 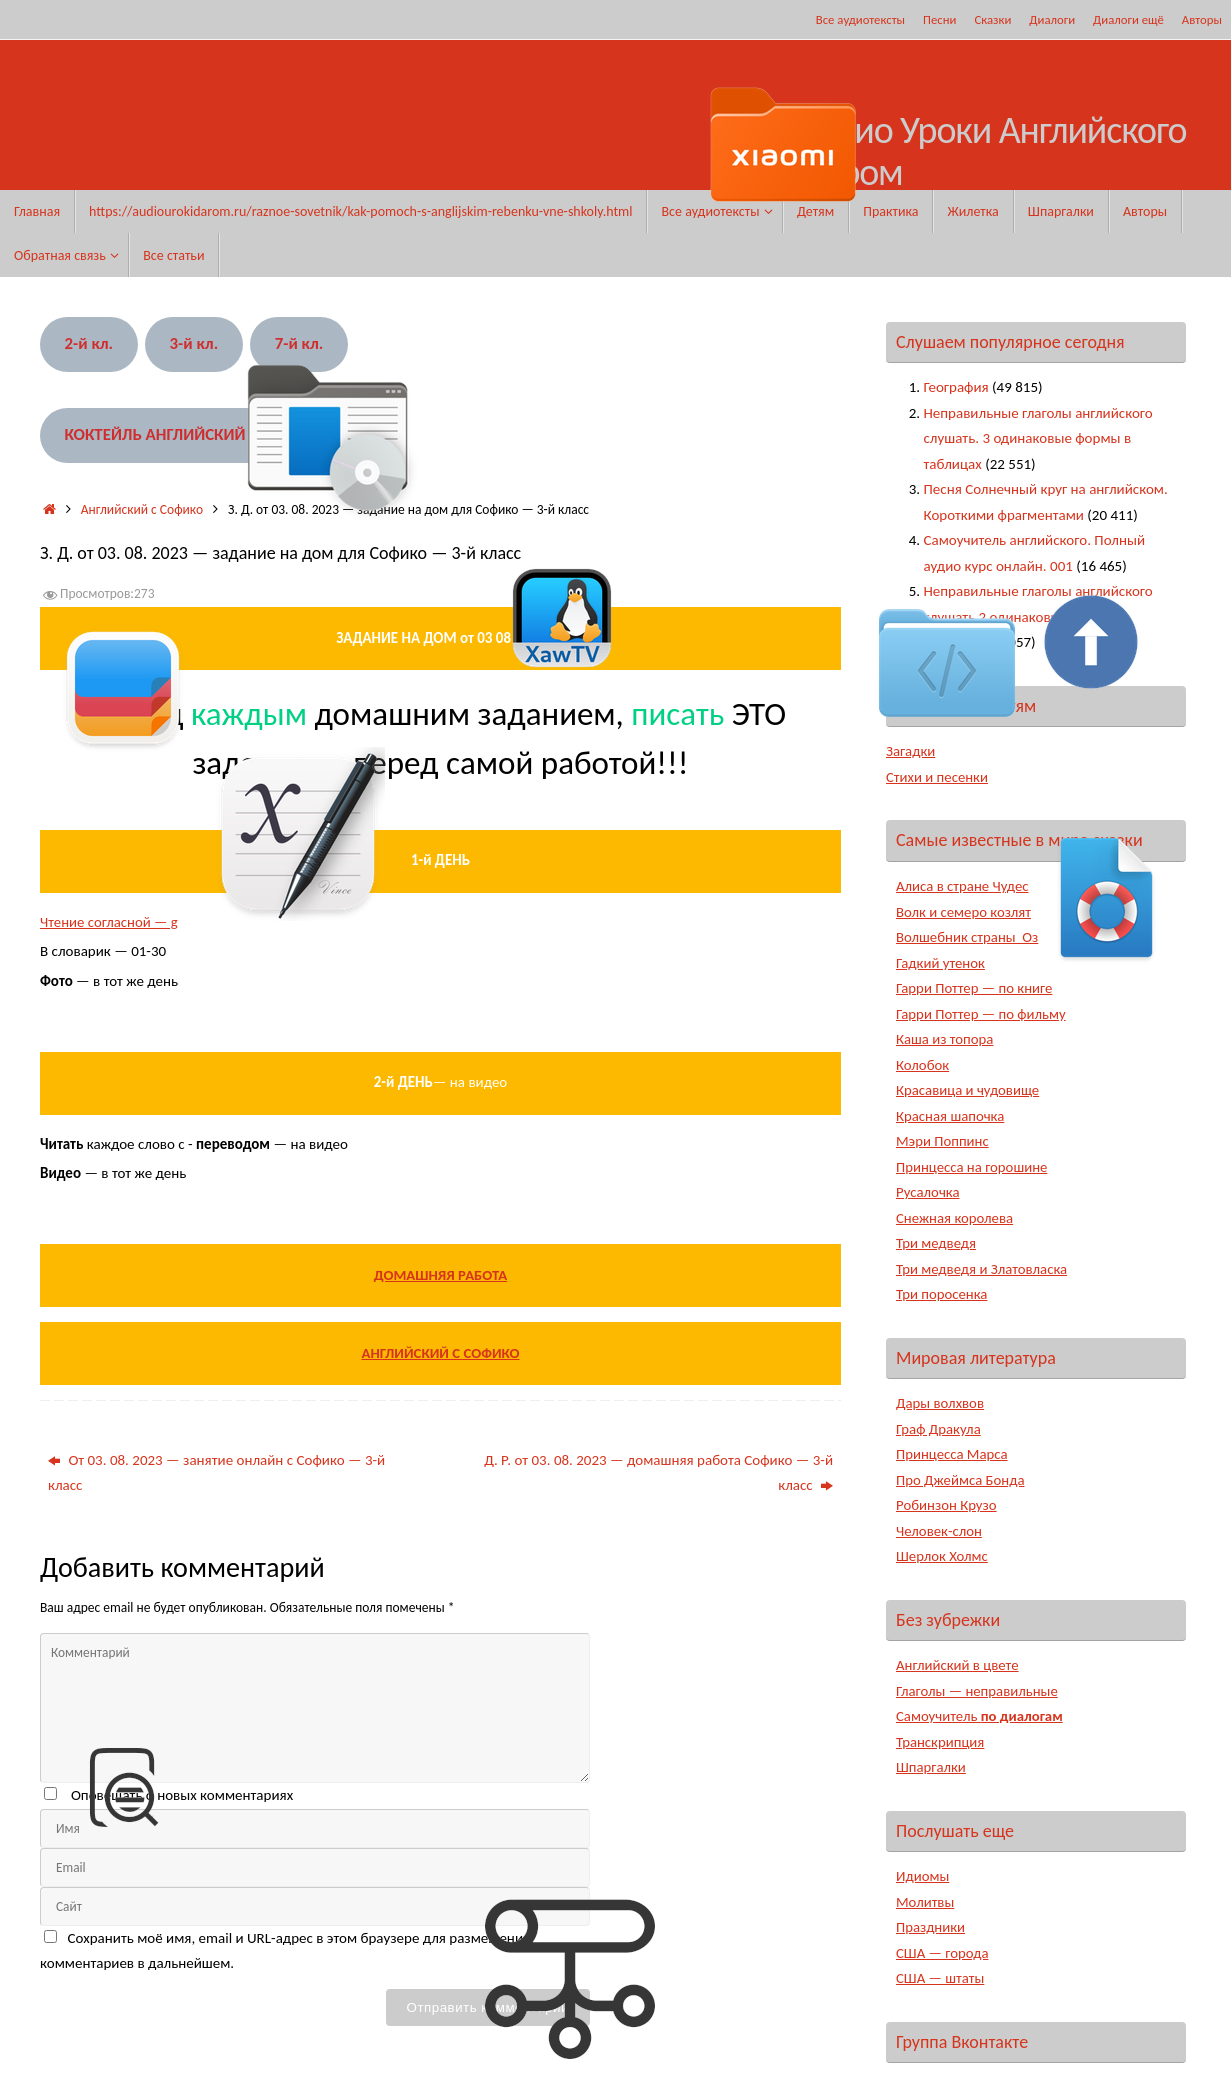 What do you see at coordinates (298, 834) in the screenshot?
I see `open xournal note-taking app` at bounding box center [298, 834].